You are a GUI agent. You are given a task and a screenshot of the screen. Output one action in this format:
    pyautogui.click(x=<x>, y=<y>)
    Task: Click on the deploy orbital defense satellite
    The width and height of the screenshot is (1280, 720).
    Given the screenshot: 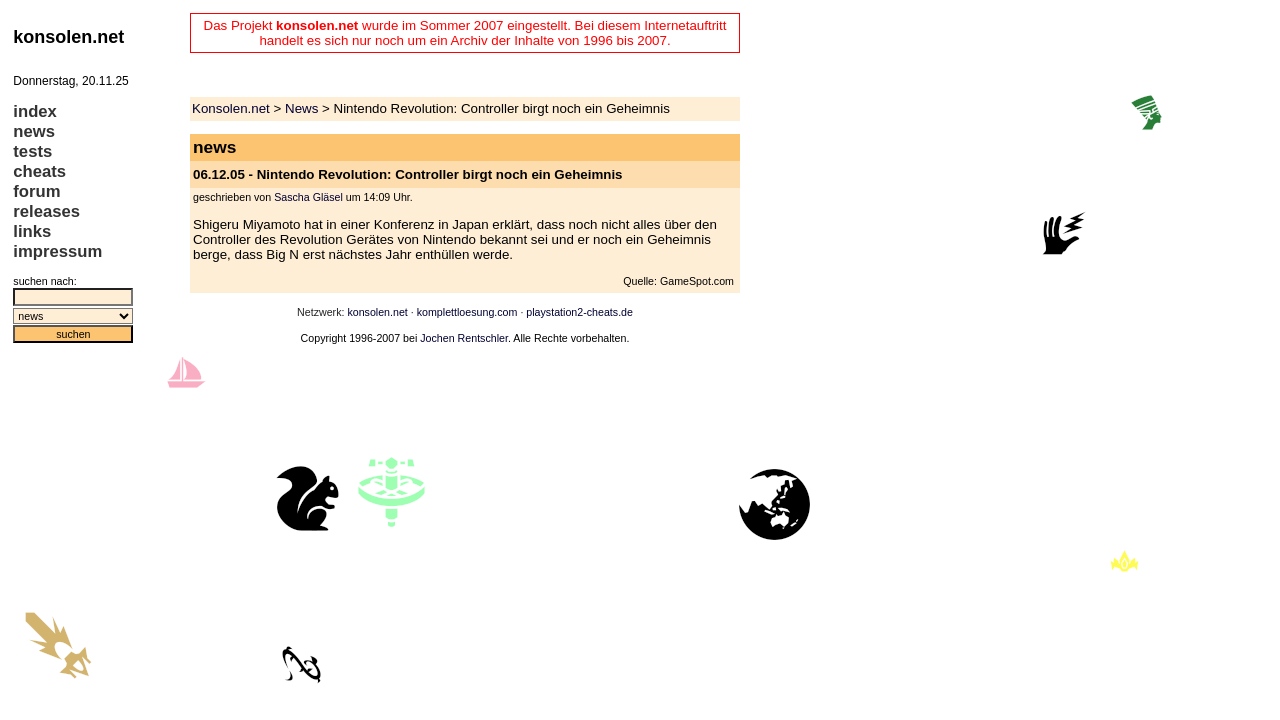 What is the action you would take?
    pyautogui.click(x=391, y=492)
    